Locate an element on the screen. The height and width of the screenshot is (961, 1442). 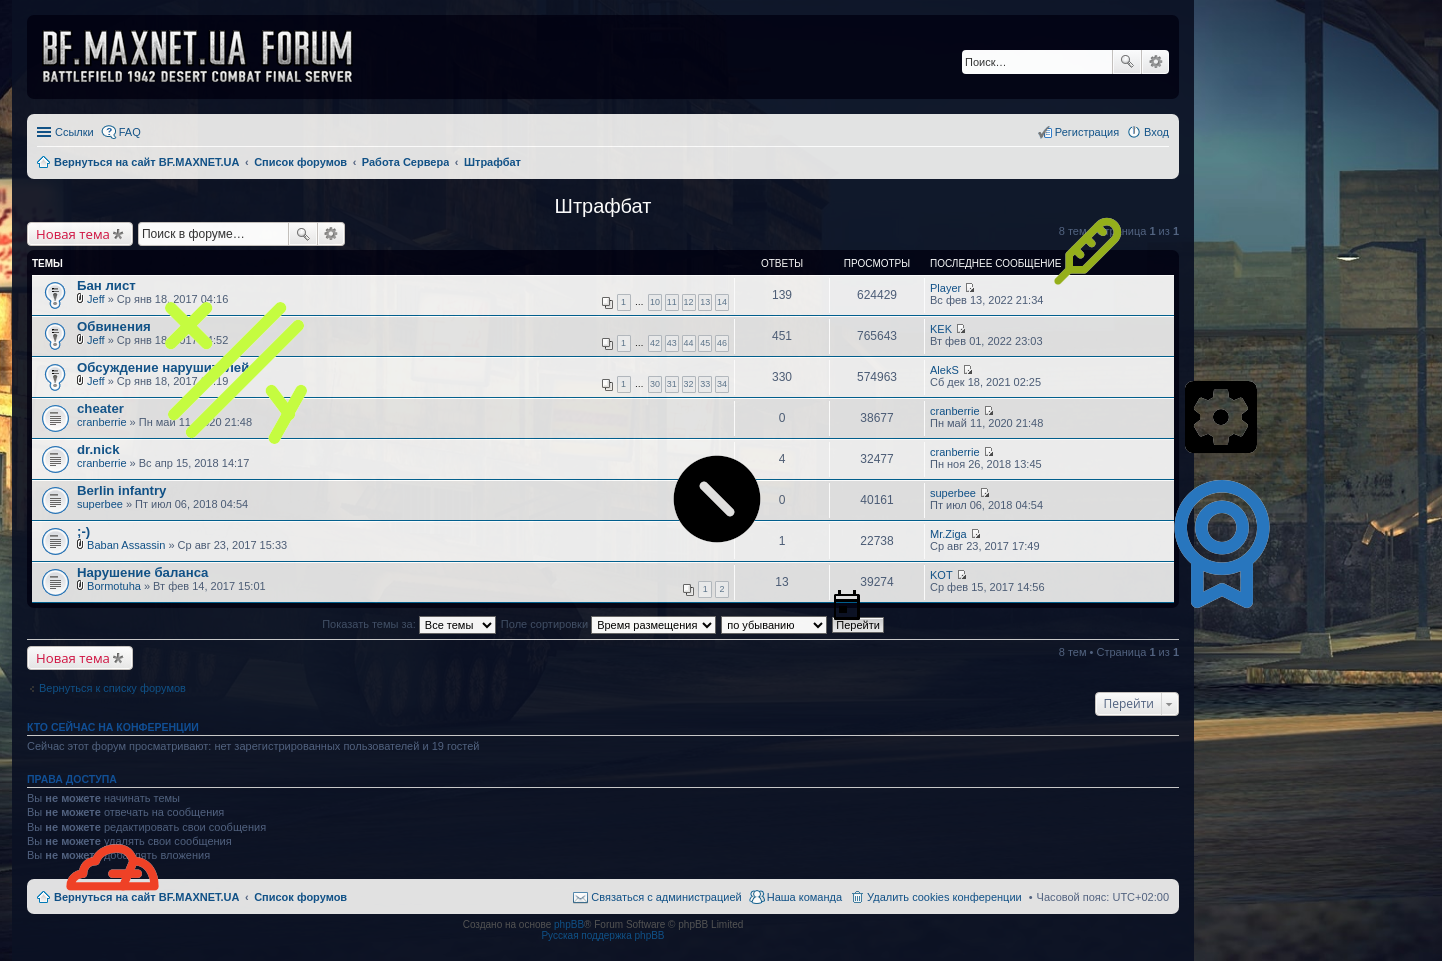
view achievements or awards is located at coordinates (1222, 544).